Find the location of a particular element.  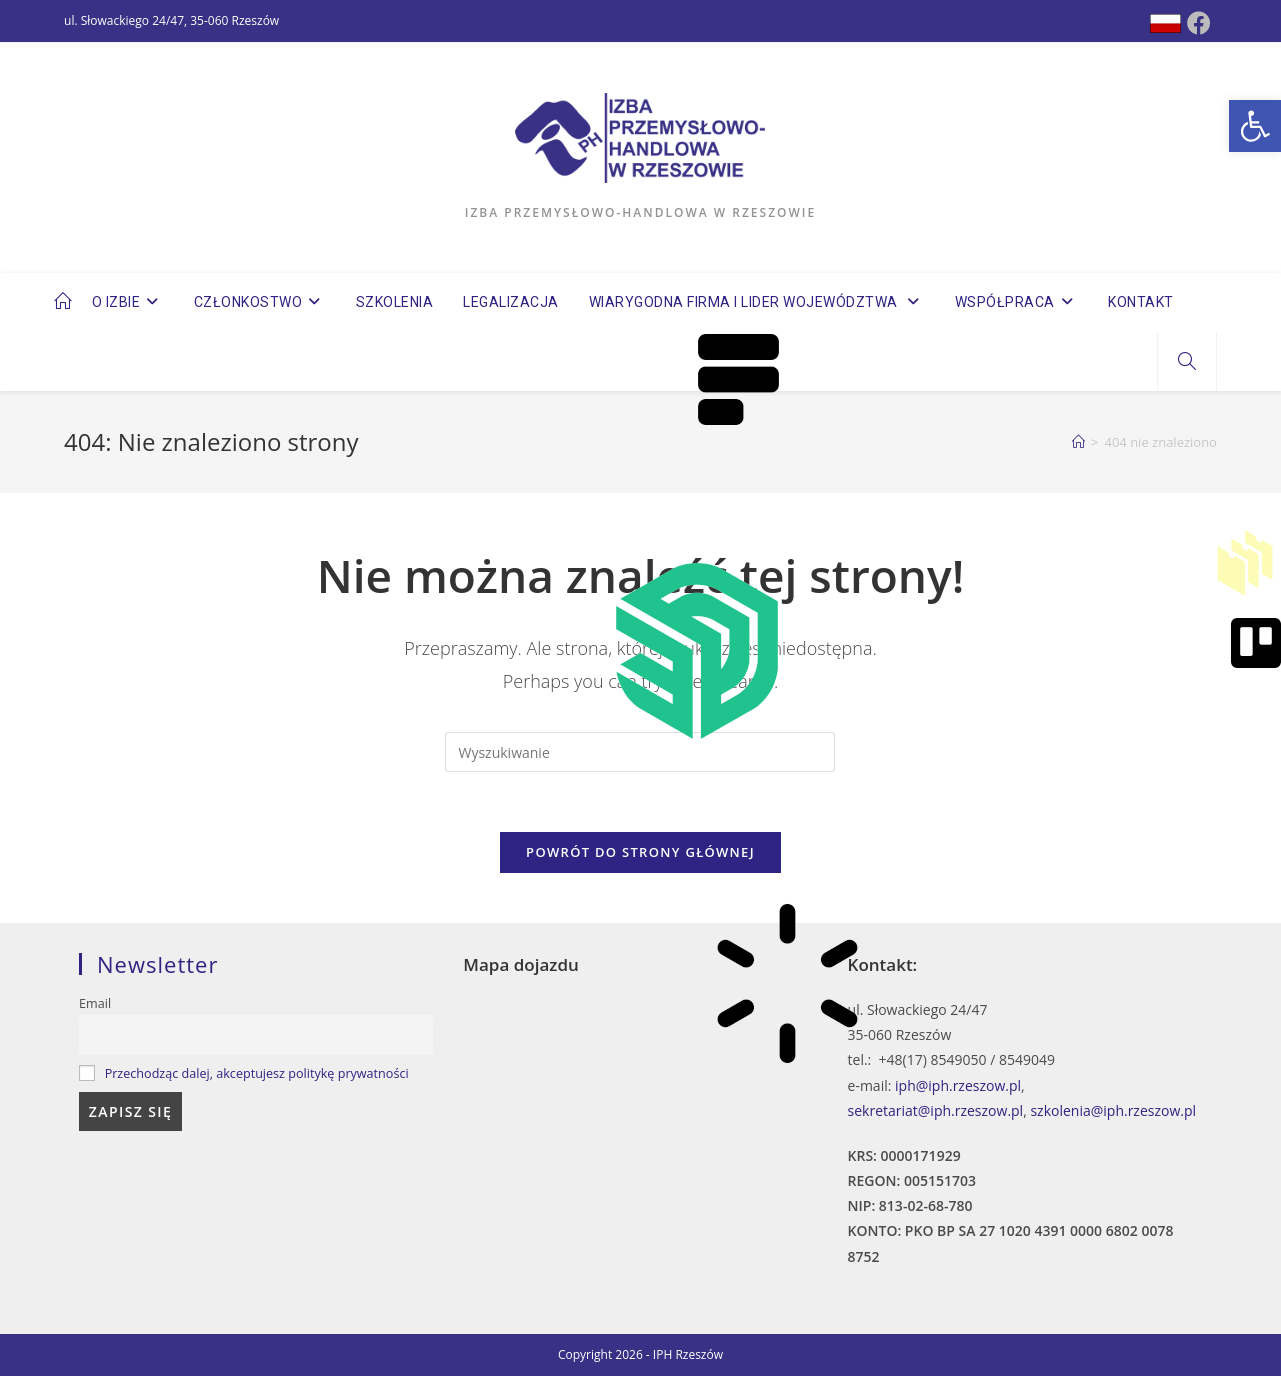

open SketchUp 3D modeling application is located at coordinates (697, 651).